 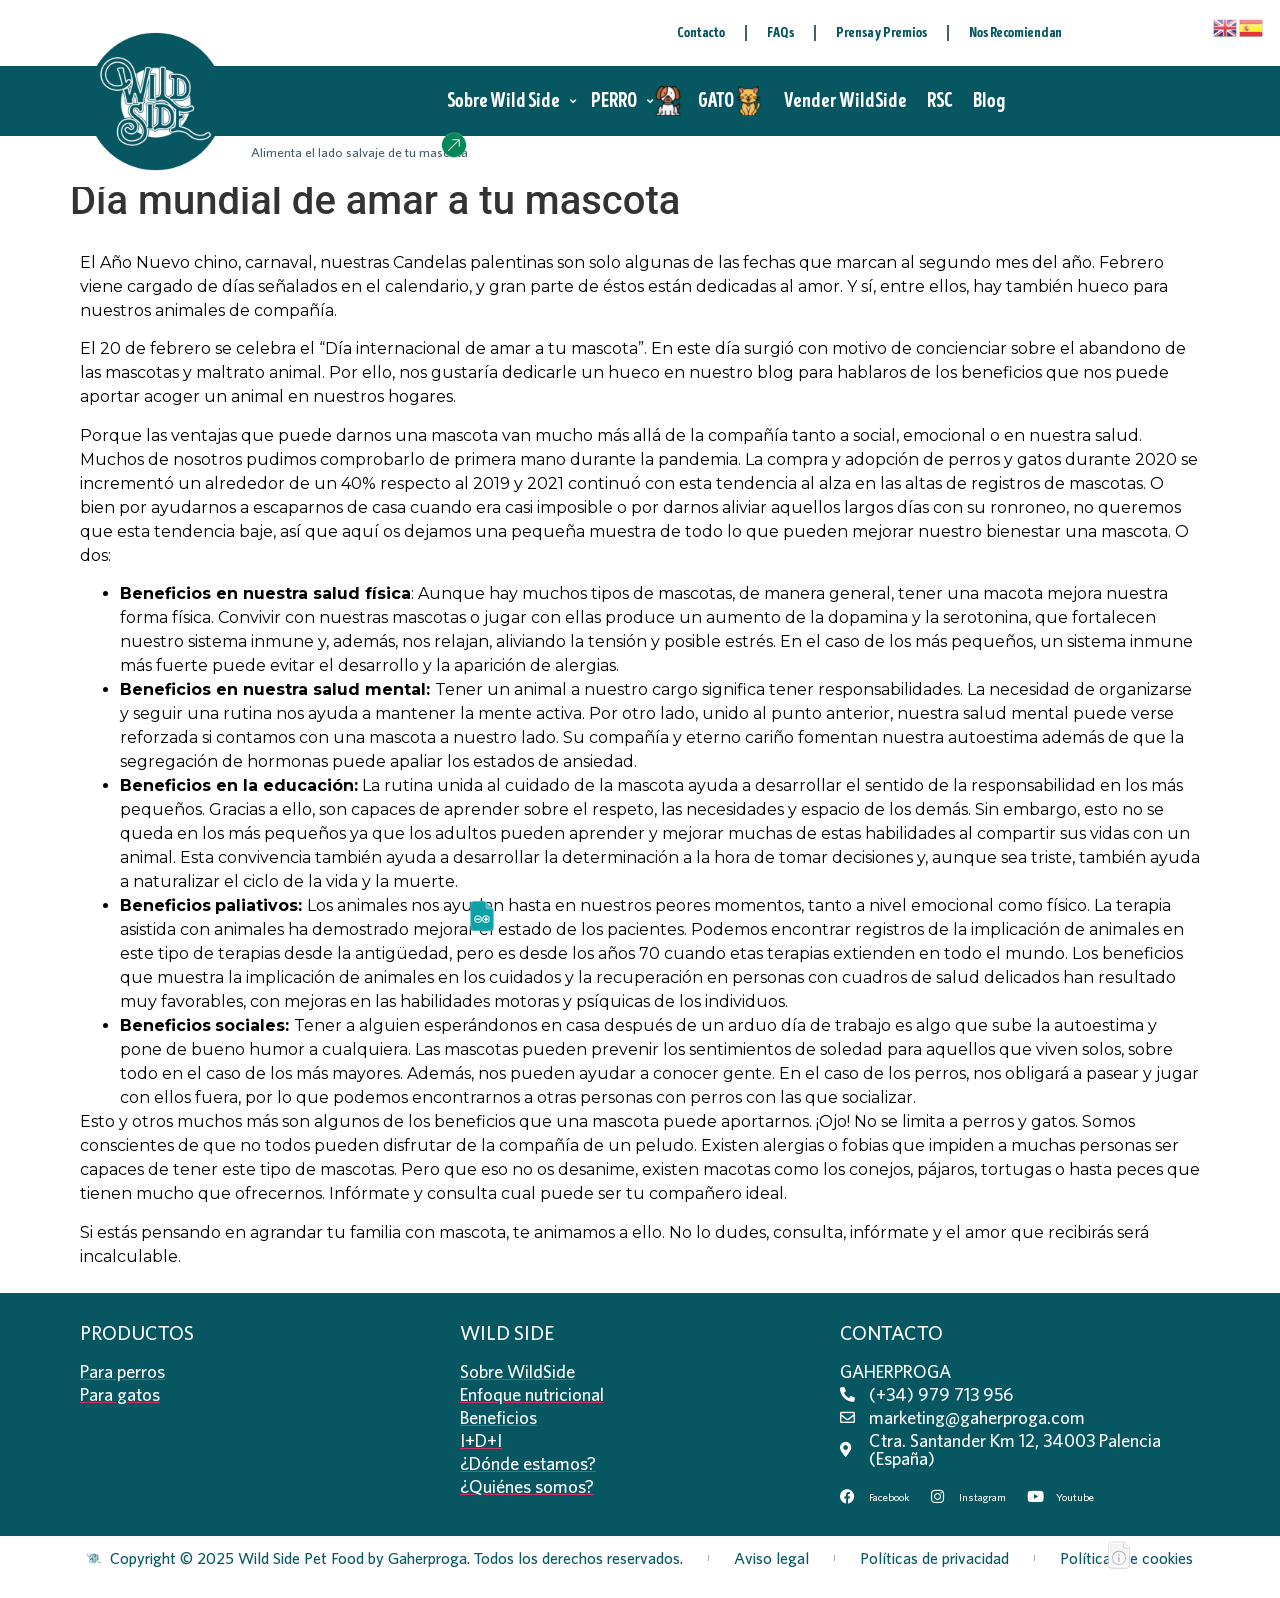 I want to click on an arduino sketch or code file, so click(x=482, y=916).